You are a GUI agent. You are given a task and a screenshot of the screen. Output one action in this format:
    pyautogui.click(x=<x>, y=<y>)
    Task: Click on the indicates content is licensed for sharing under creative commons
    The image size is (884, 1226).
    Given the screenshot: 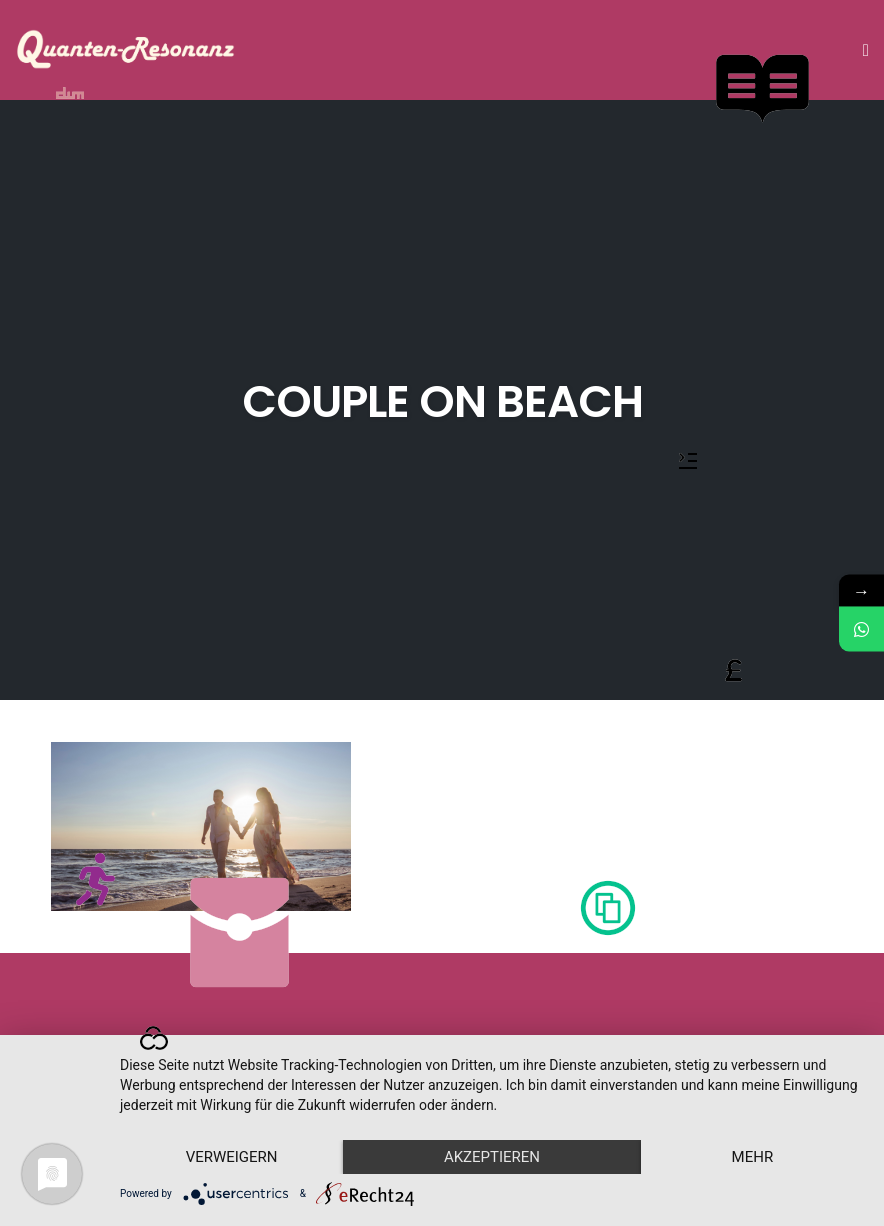 What is the action you would take?
    pyautogui.click(x=608, y=908)
    